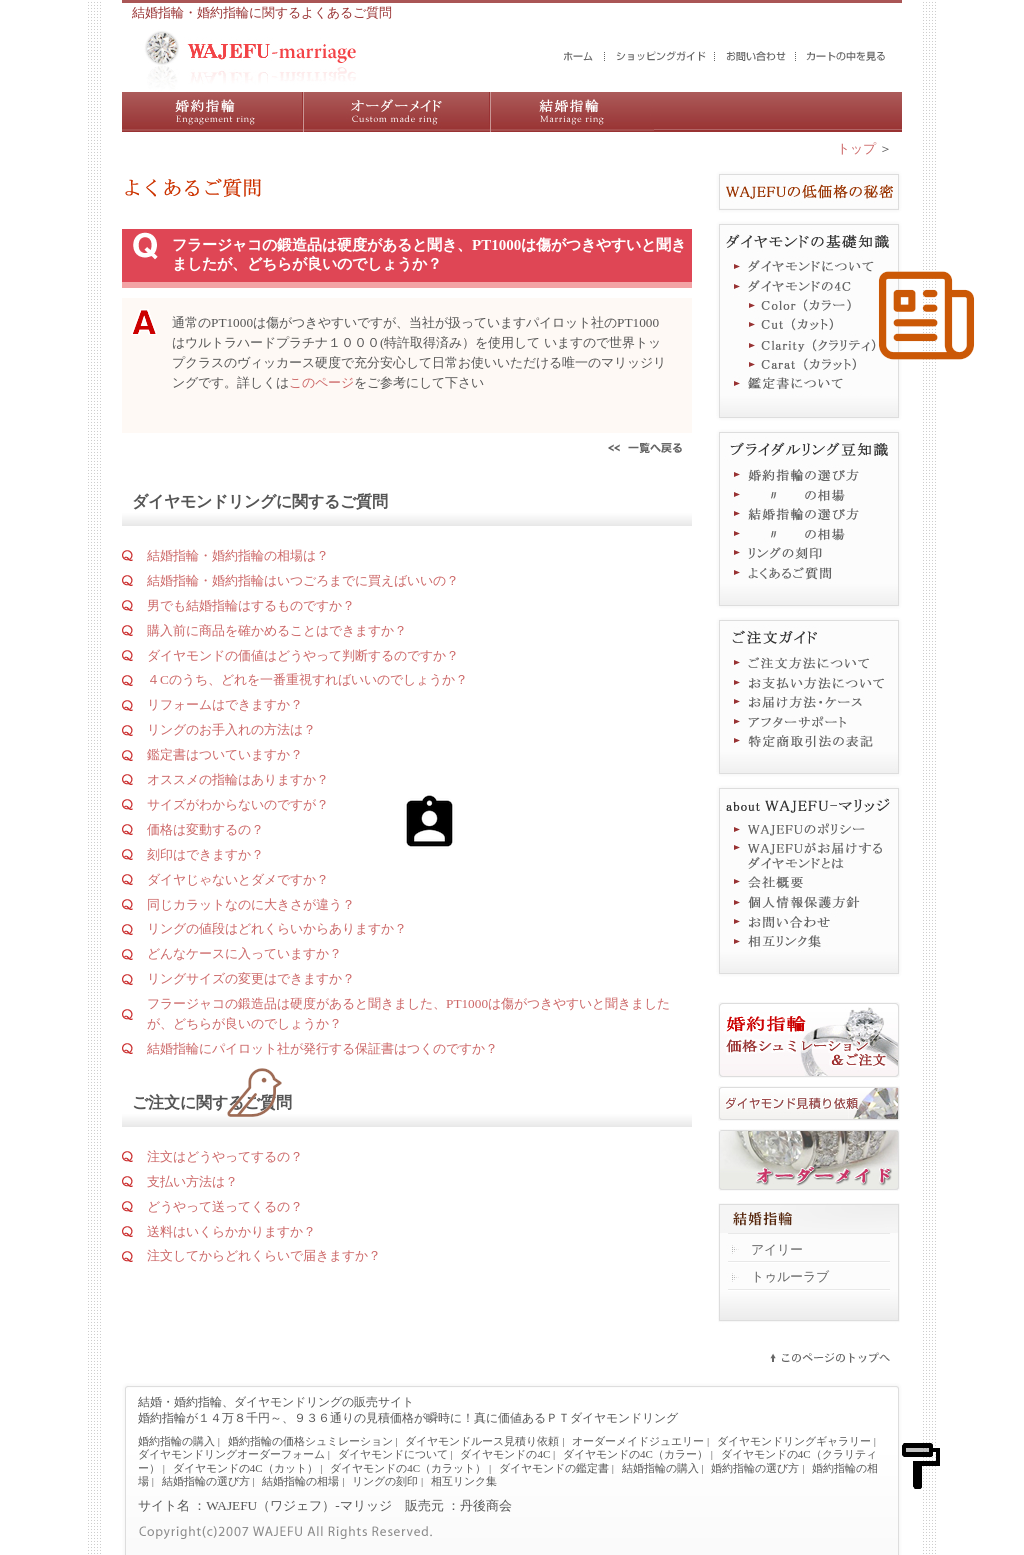  Describe the element at coordinates (429, 823) in the screenshot. I see `view user profile or account details` at that location.